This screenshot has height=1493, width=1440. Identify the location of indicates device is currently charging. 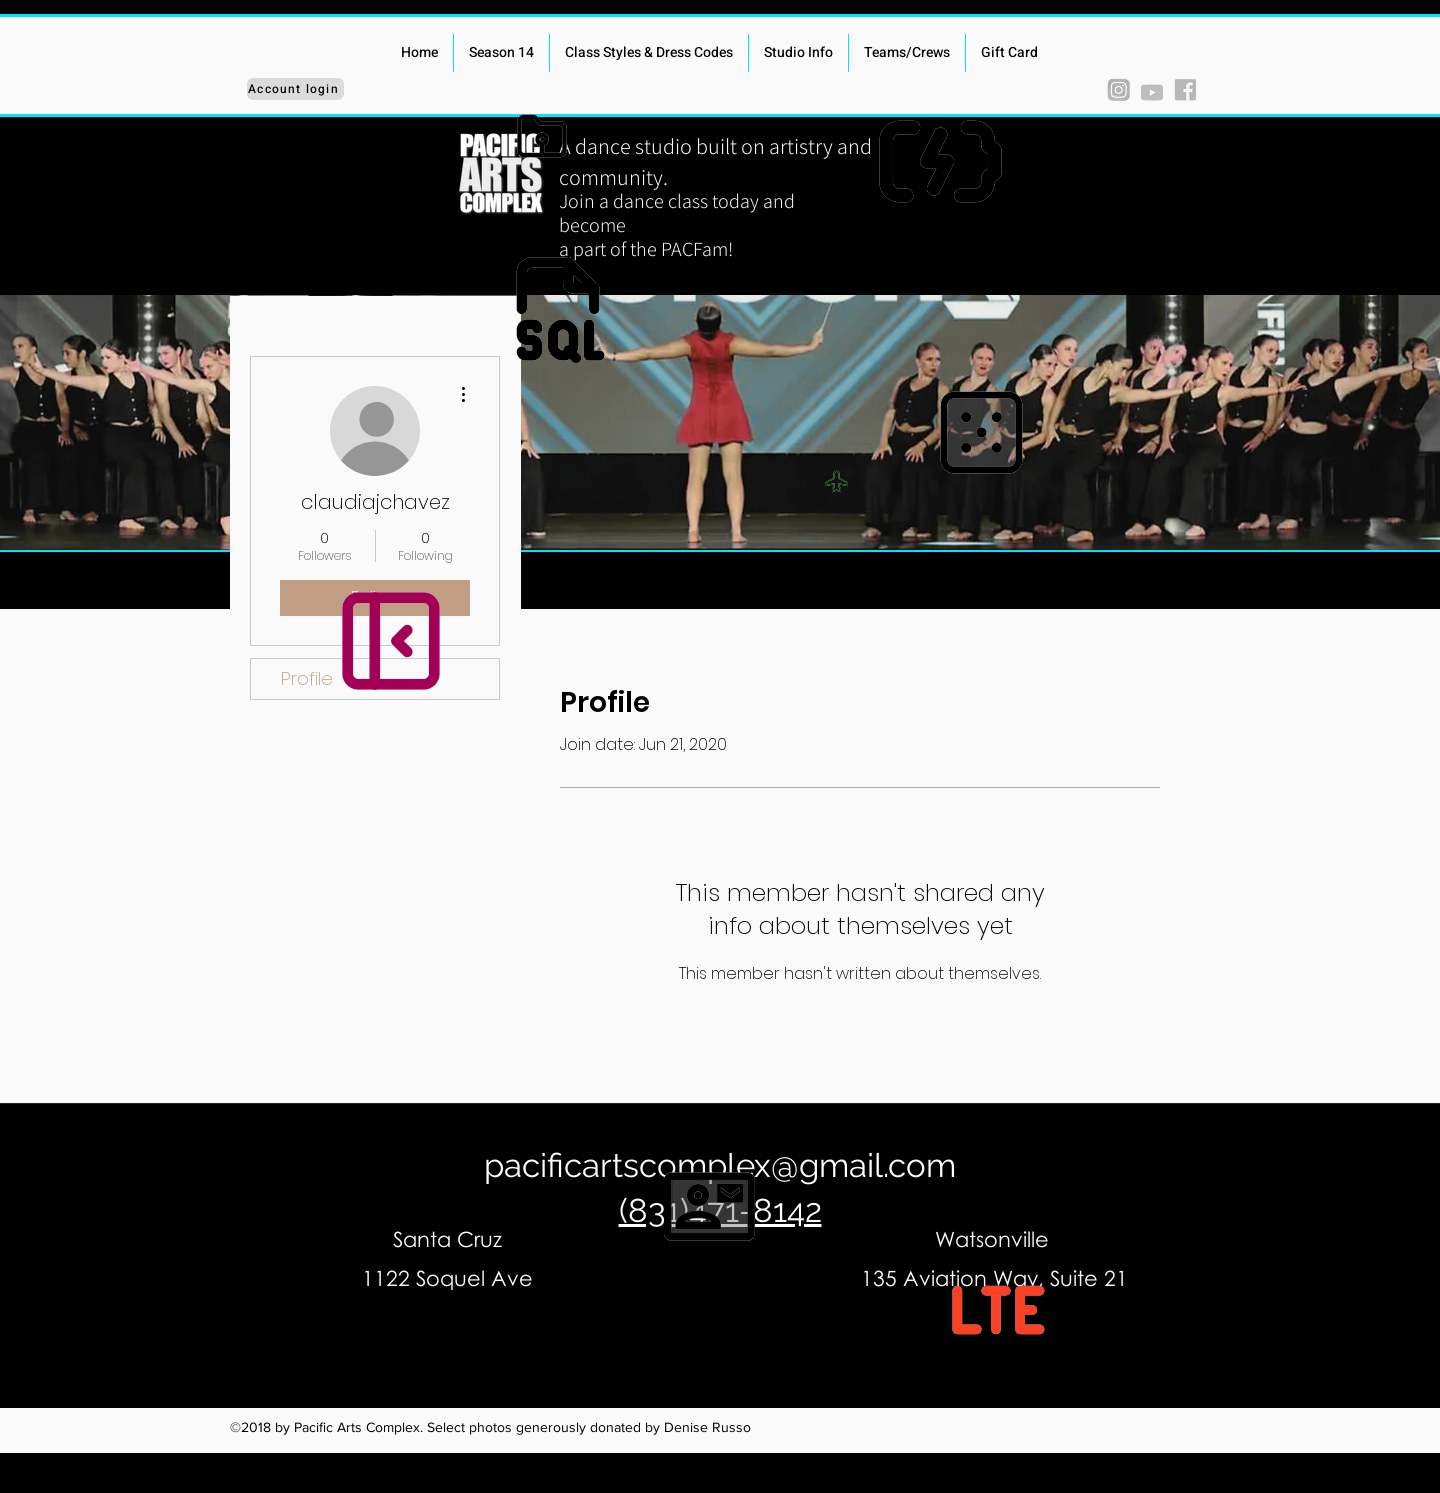
(940, 161).